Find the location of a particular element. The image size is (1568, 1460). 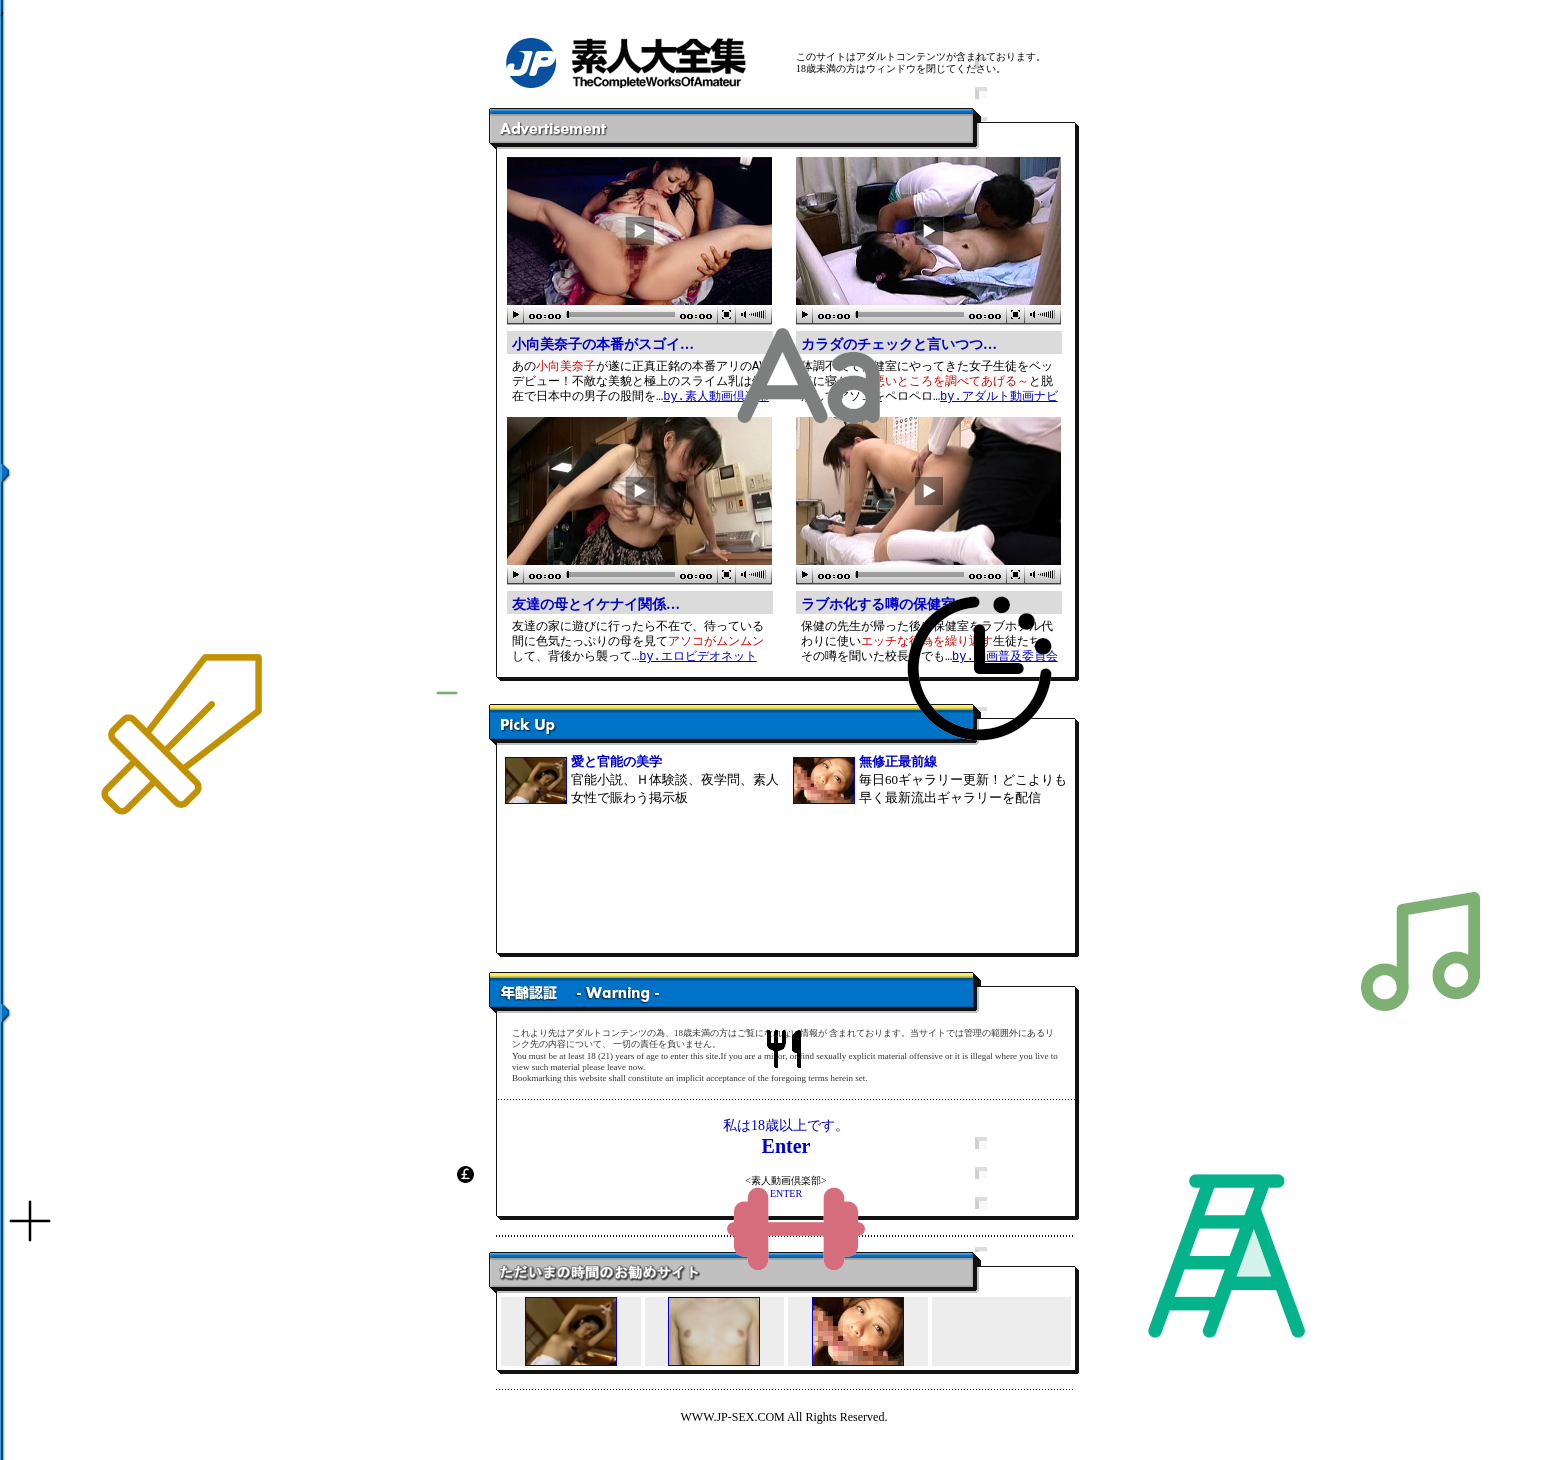

change font or text settings is located at coordinates (811, 378).